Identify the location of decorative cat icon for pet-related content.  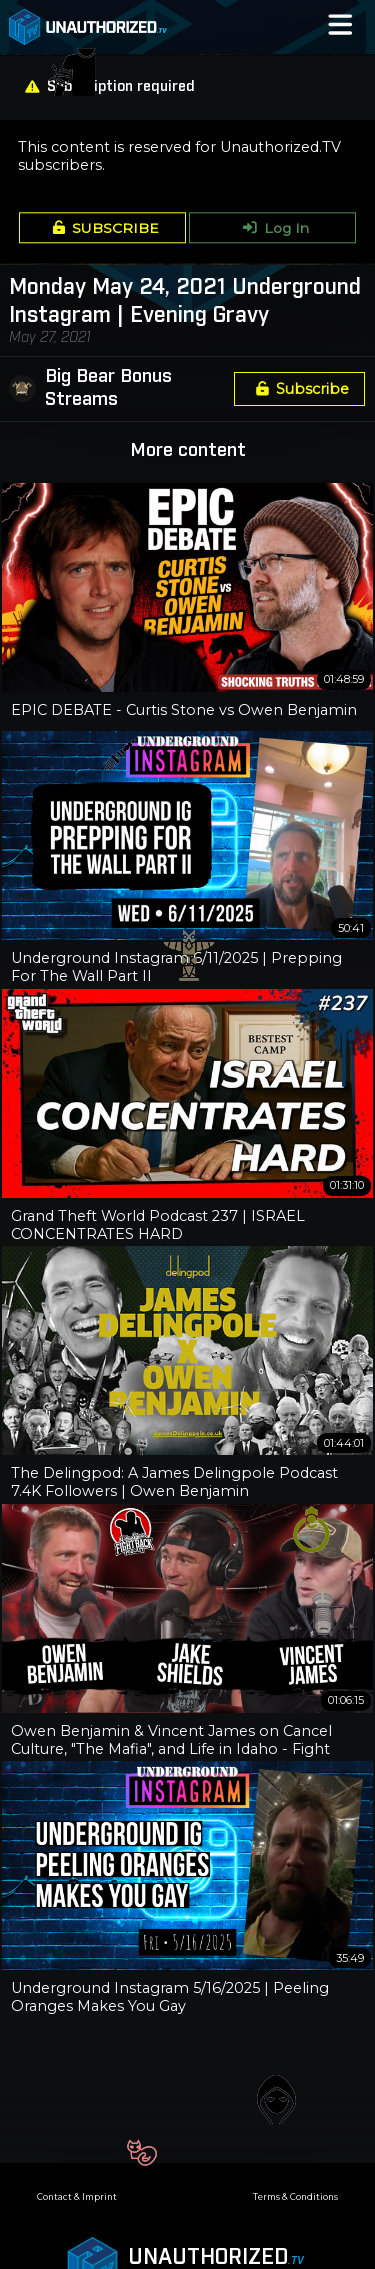
(142, 2152).